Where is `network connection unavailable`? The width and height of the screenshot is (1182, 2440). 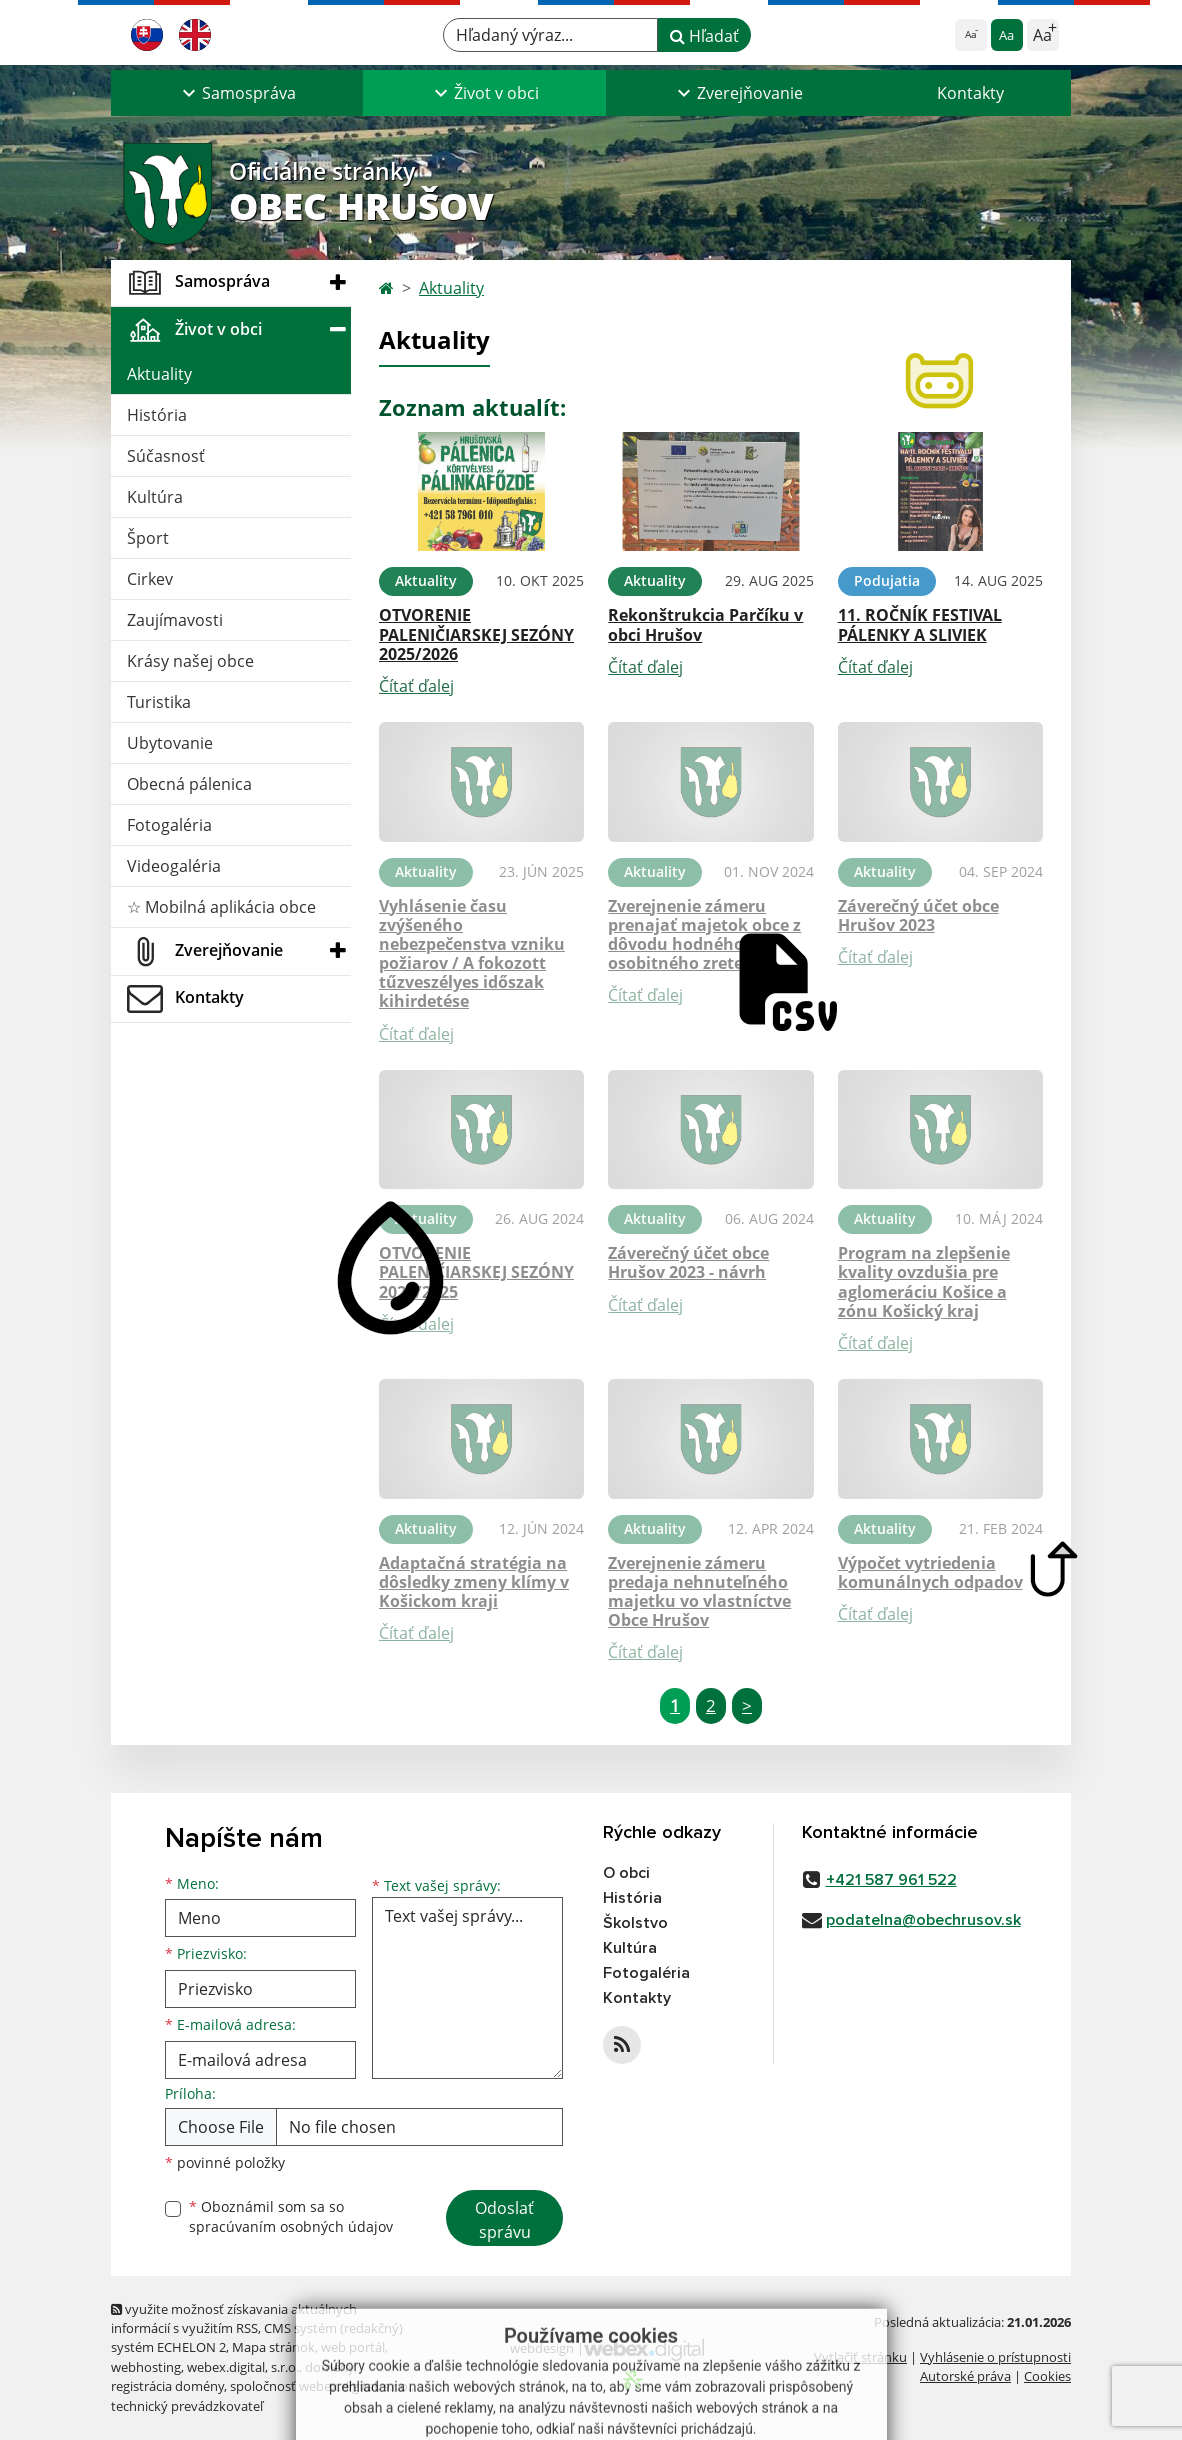 network connection unavailable is located at coordinates (633, 2380).